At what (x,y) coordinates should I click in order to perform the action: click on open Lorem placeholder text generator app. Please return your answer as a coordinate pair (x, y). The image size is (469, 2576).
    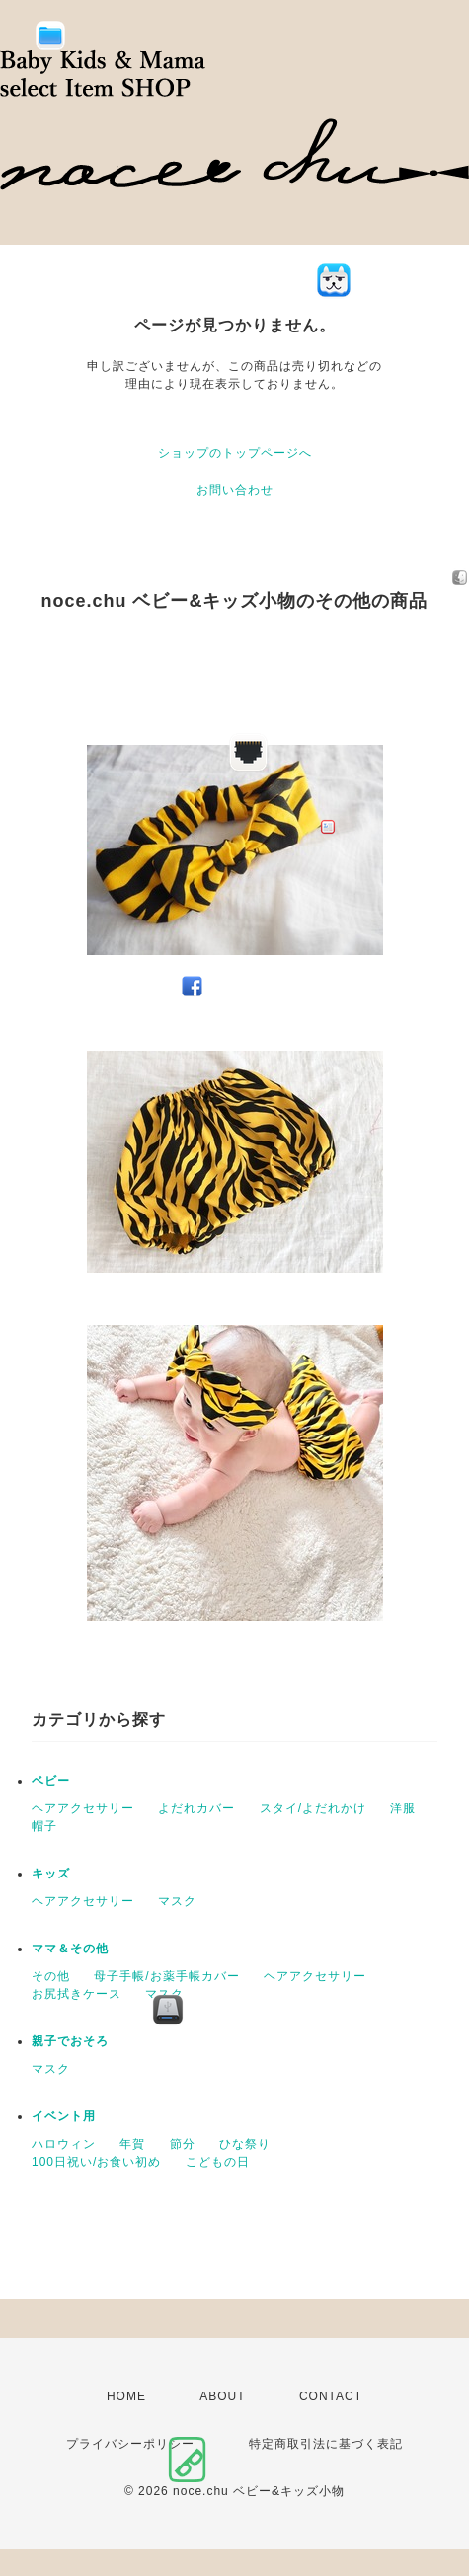
    Looking at the image, I should click on (328, 827).